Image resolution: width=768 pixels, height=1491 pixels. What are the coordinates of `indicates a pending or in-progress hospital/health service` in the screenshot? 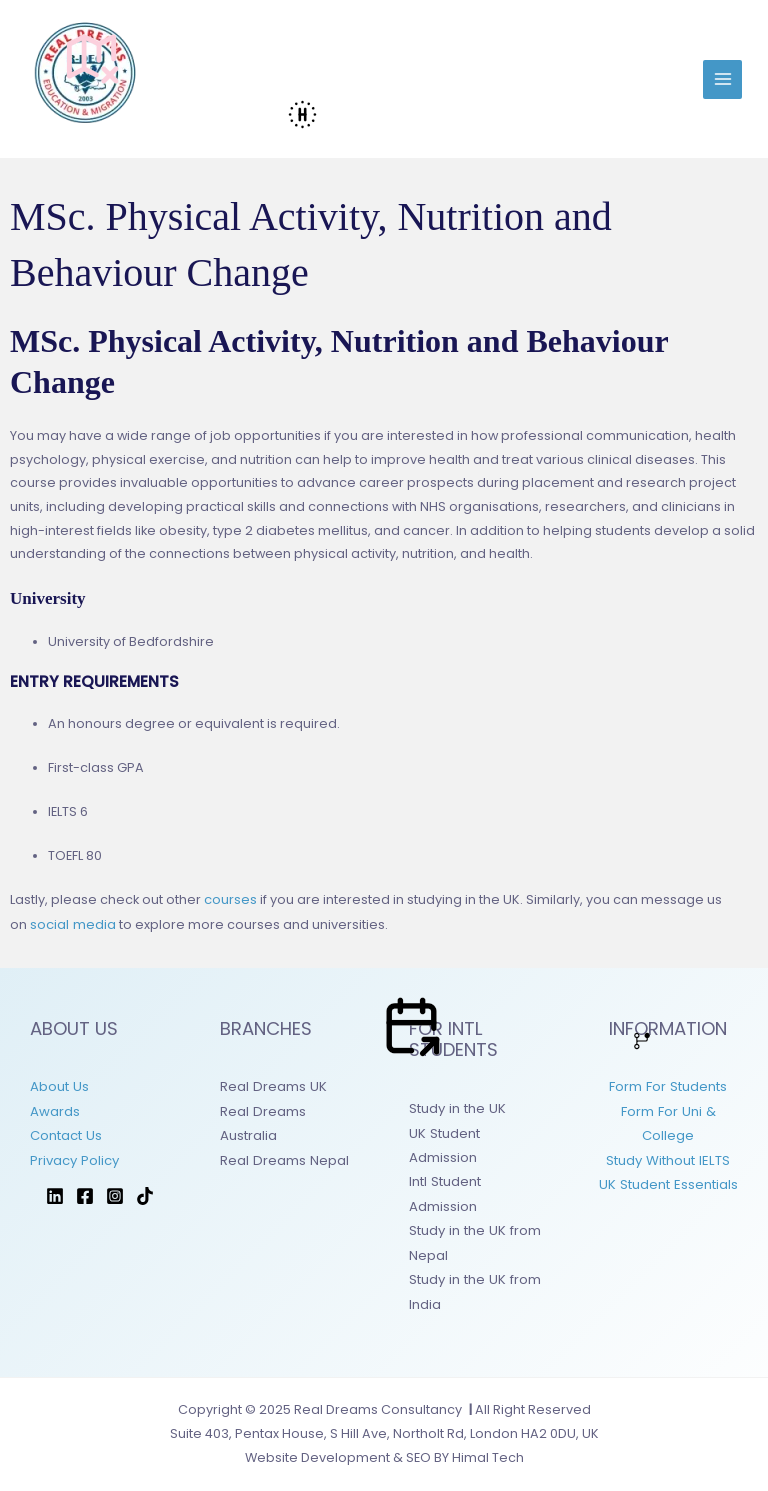 It's located at (302, 114).